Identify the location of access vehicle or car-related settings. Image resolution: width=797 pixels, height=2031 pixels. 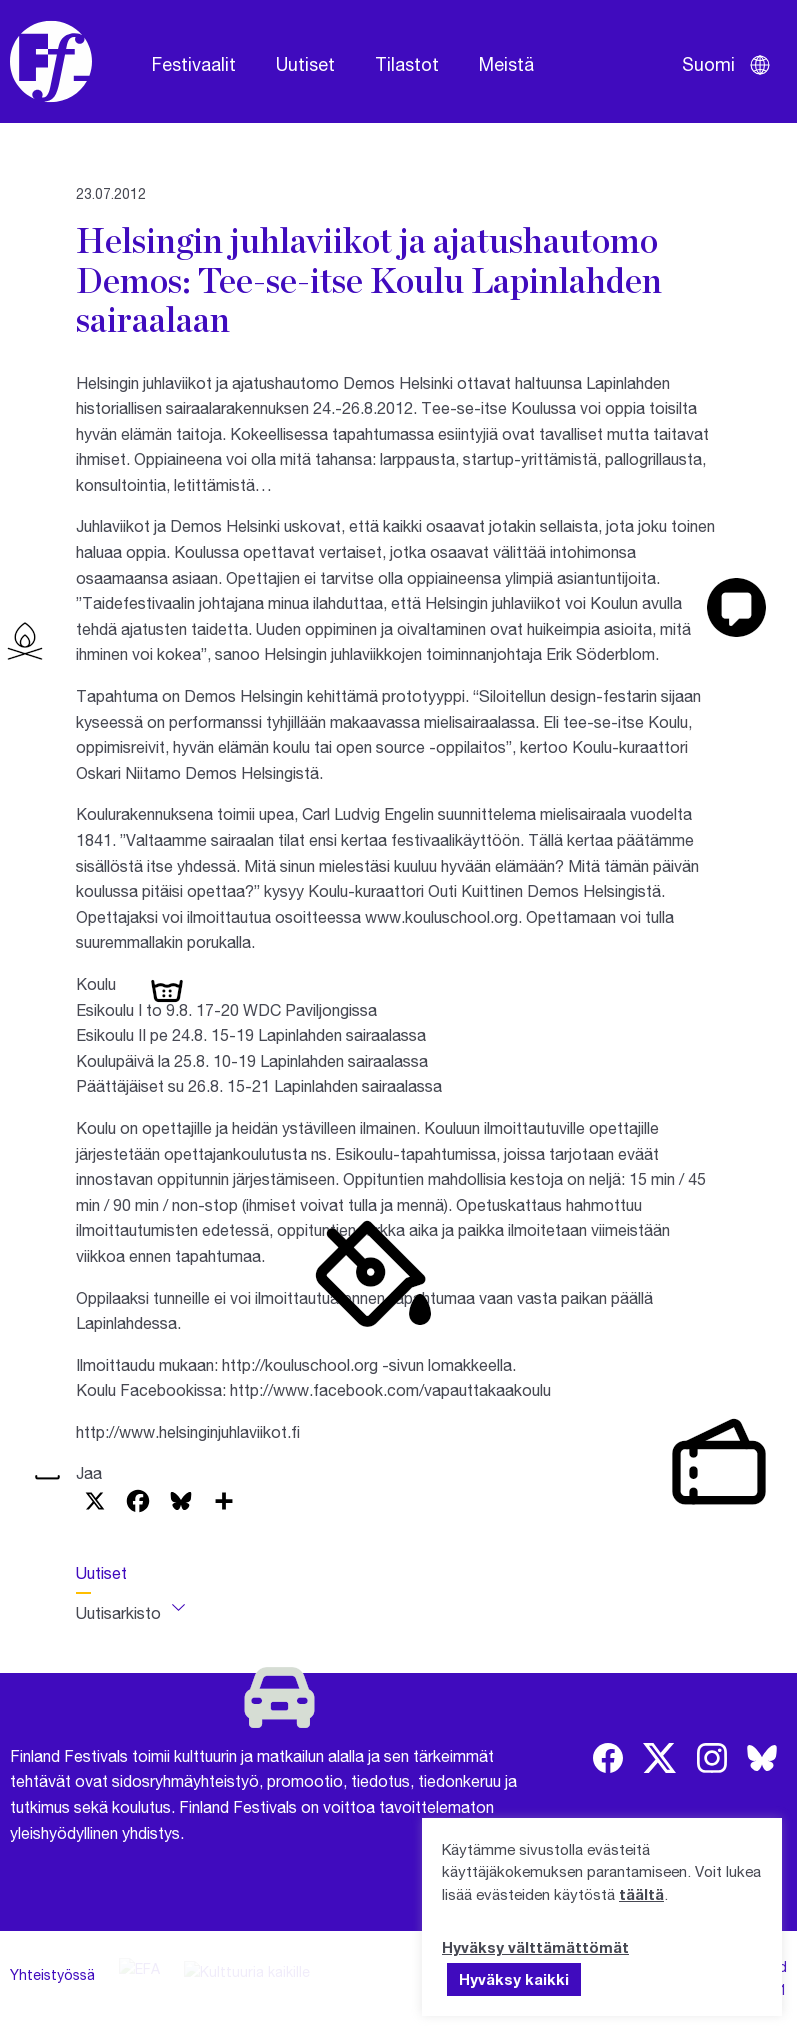
(279, 1697).